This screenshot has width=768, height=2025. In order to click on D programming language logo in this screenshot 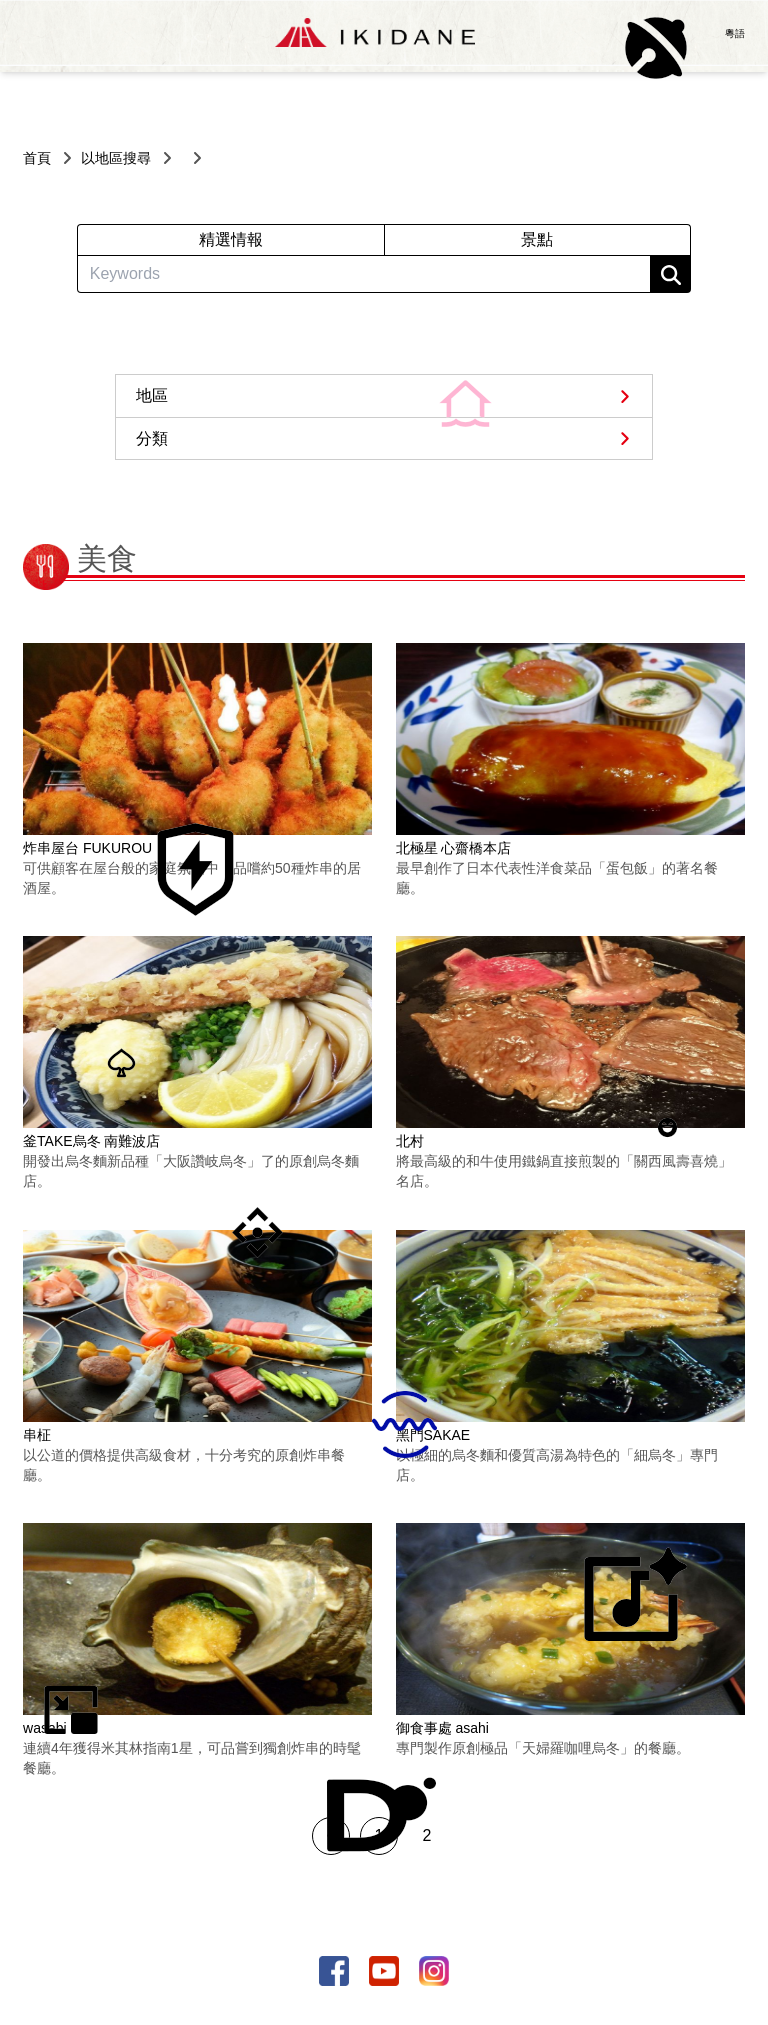, I will do `click(381, 1814)`.